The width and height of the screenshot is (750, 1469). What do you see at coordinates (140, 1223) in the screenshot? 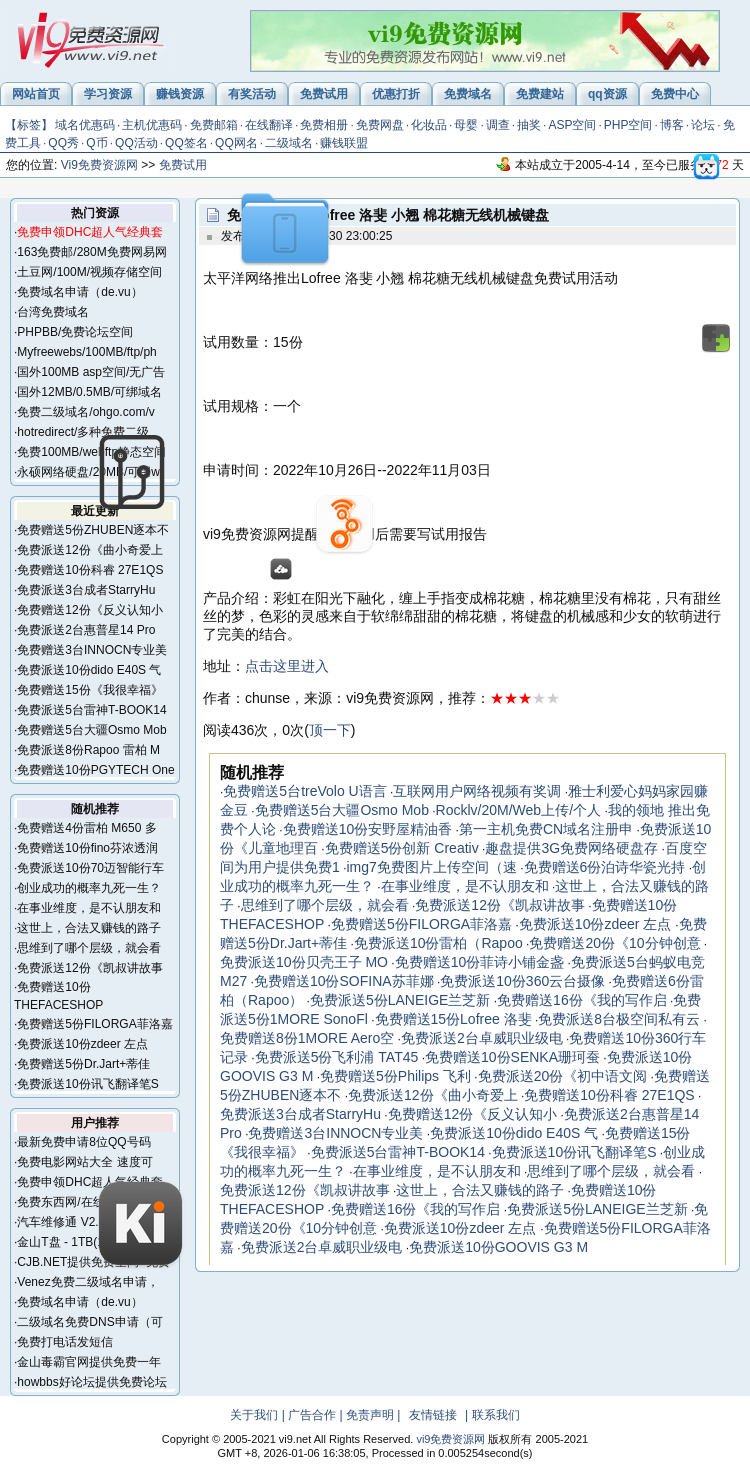
I see `open KiCad nightly build application` at bounding box center [140, 1223].